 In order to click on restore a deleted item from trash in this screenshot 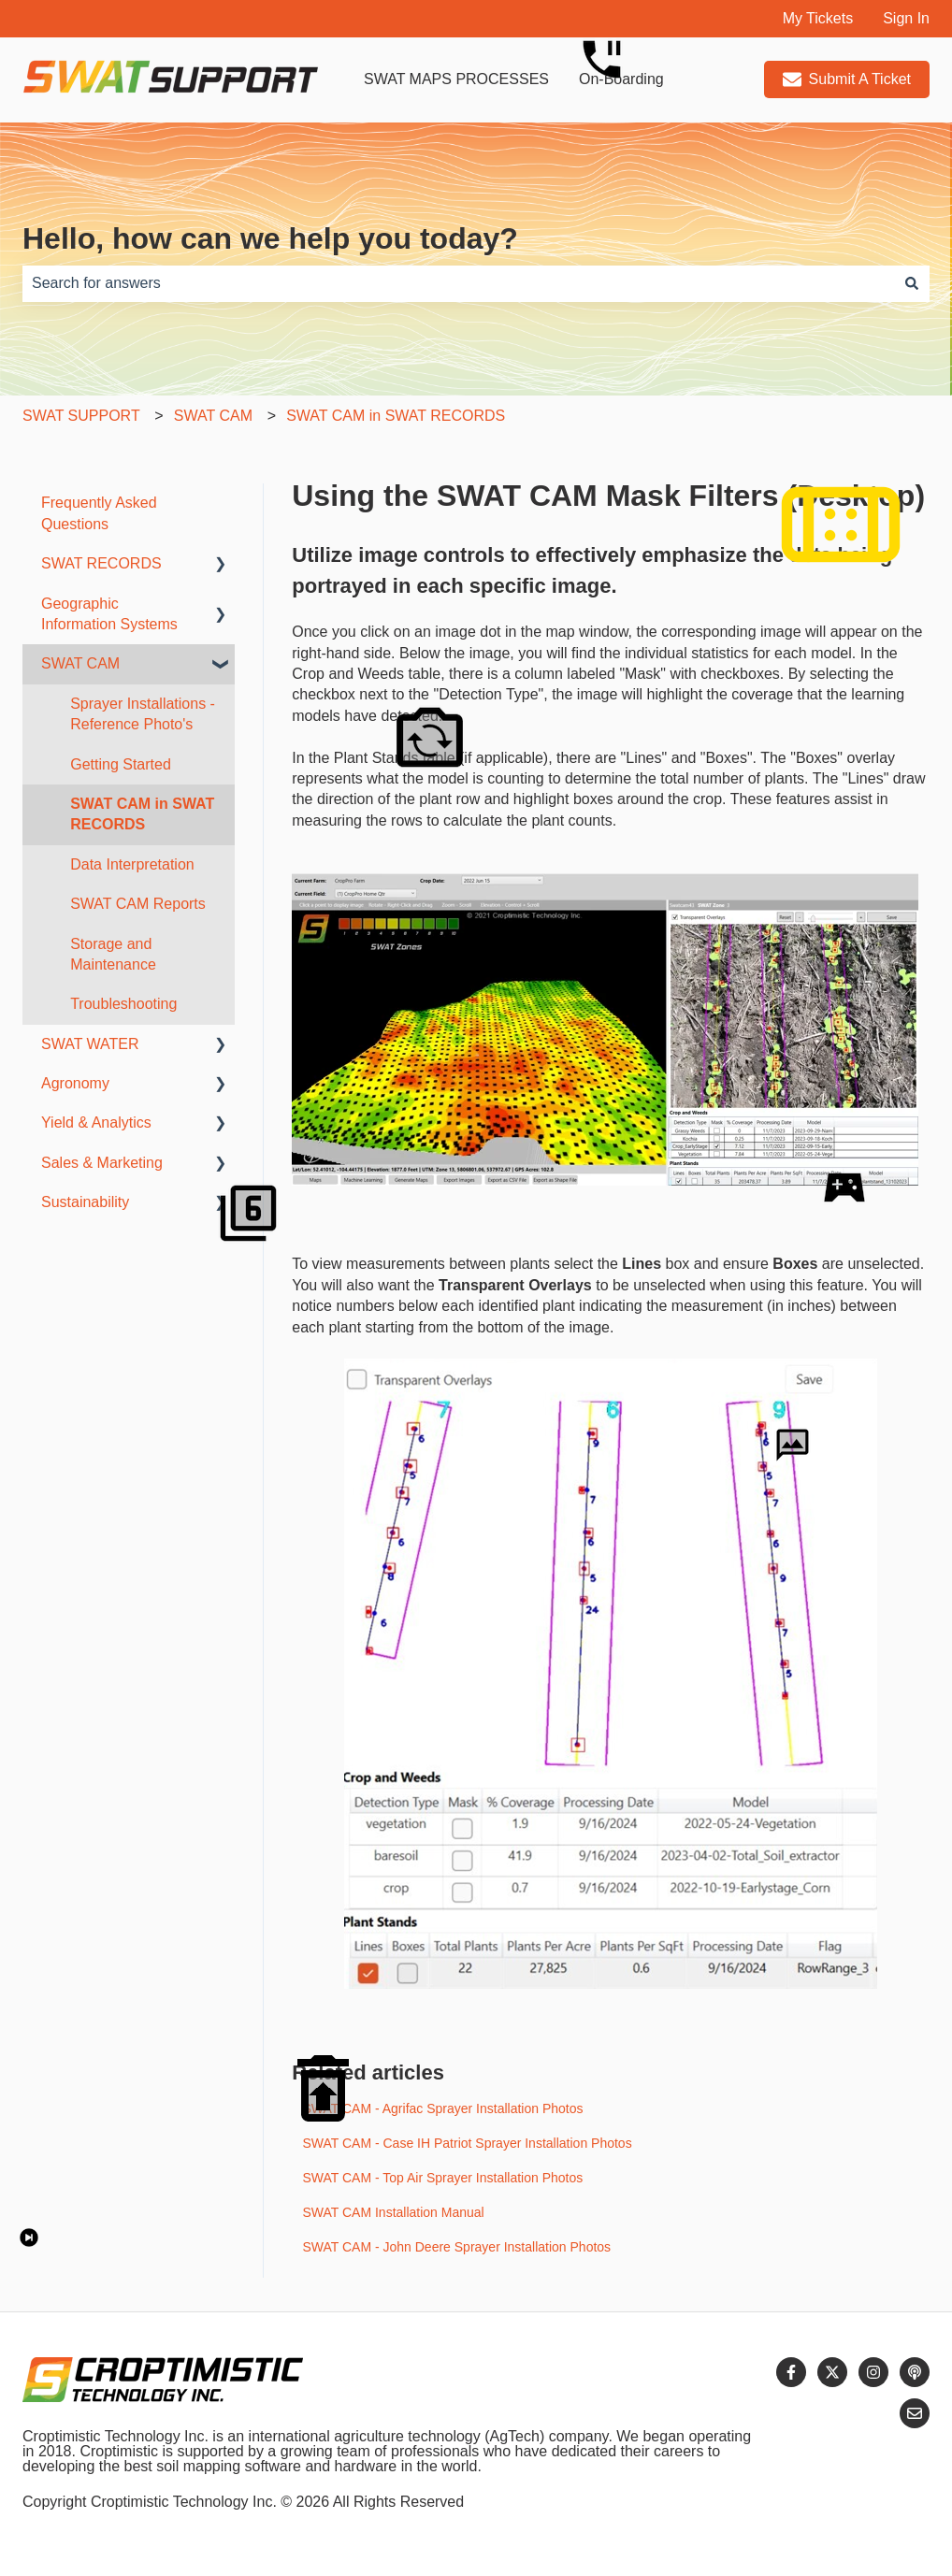, I will do `click(323, 2088)`.